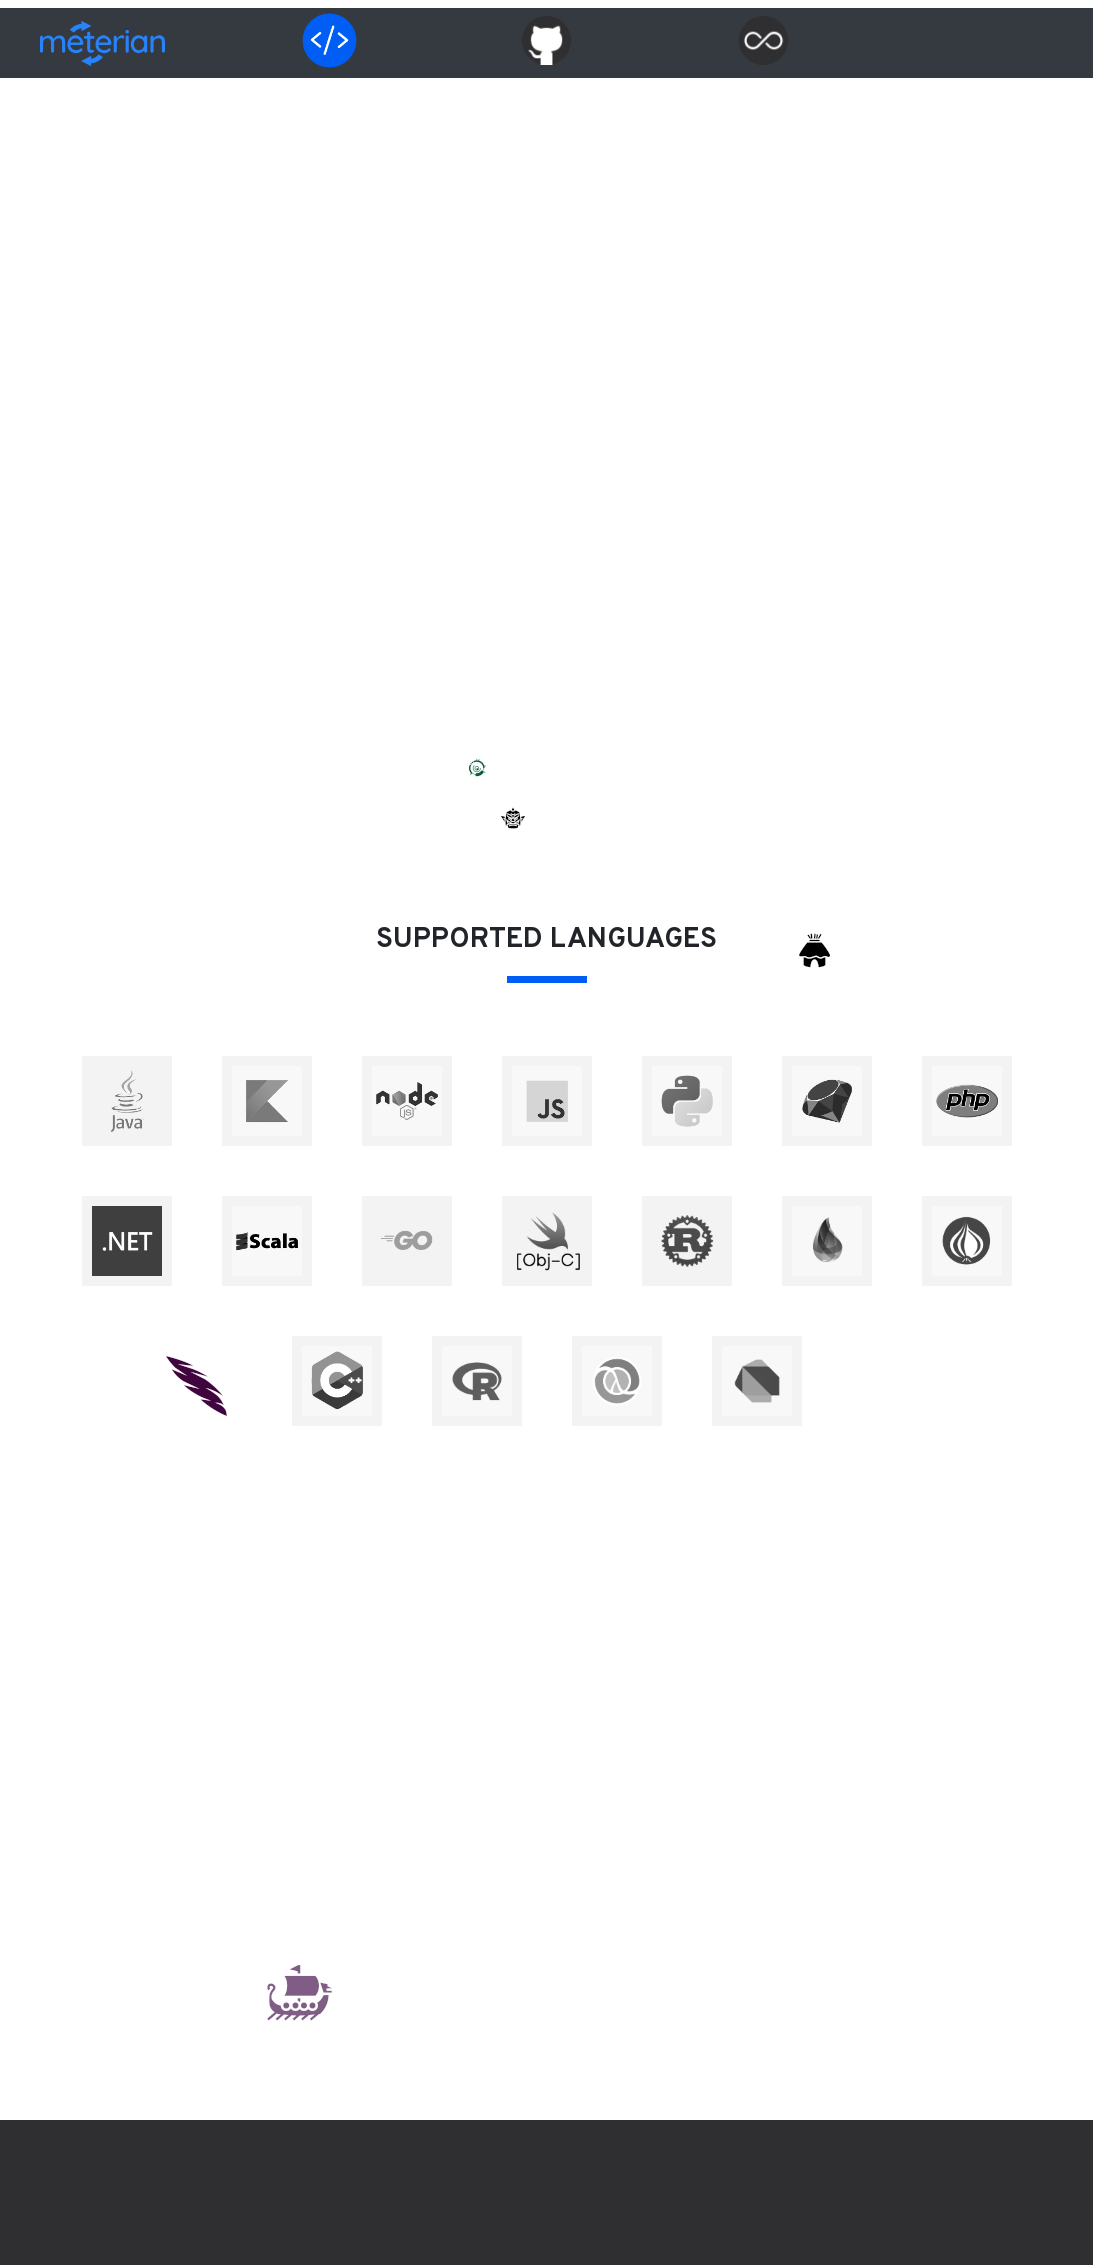  Describe the element at coordinates (477, 767) in the screenshot. I see `access microscope or magnification tools` at that location.